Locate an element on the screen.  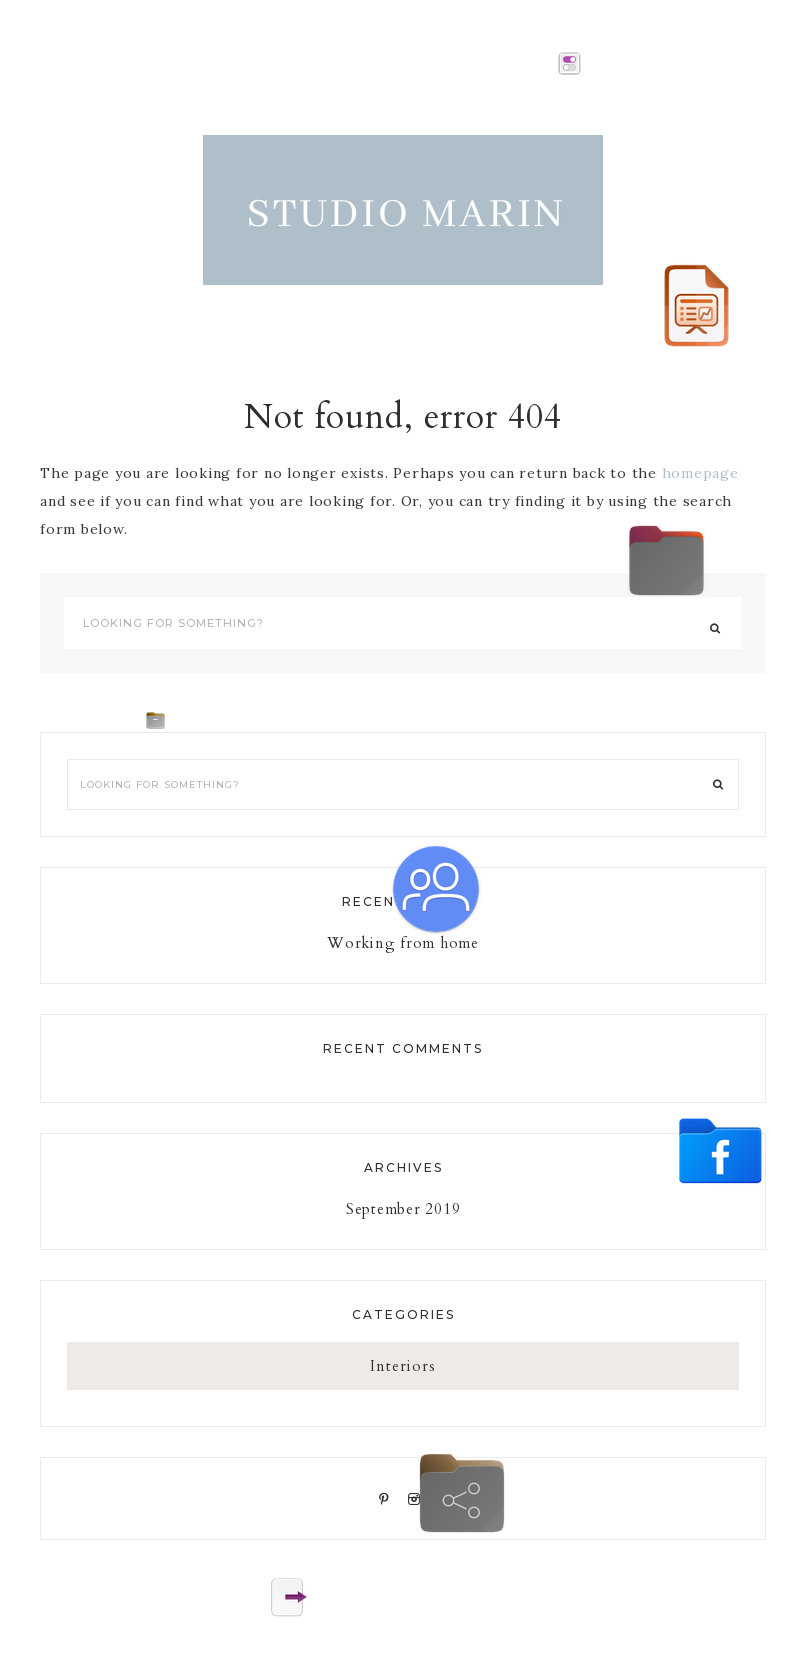
access user accounts and settings is located at coordinates (436, 889).